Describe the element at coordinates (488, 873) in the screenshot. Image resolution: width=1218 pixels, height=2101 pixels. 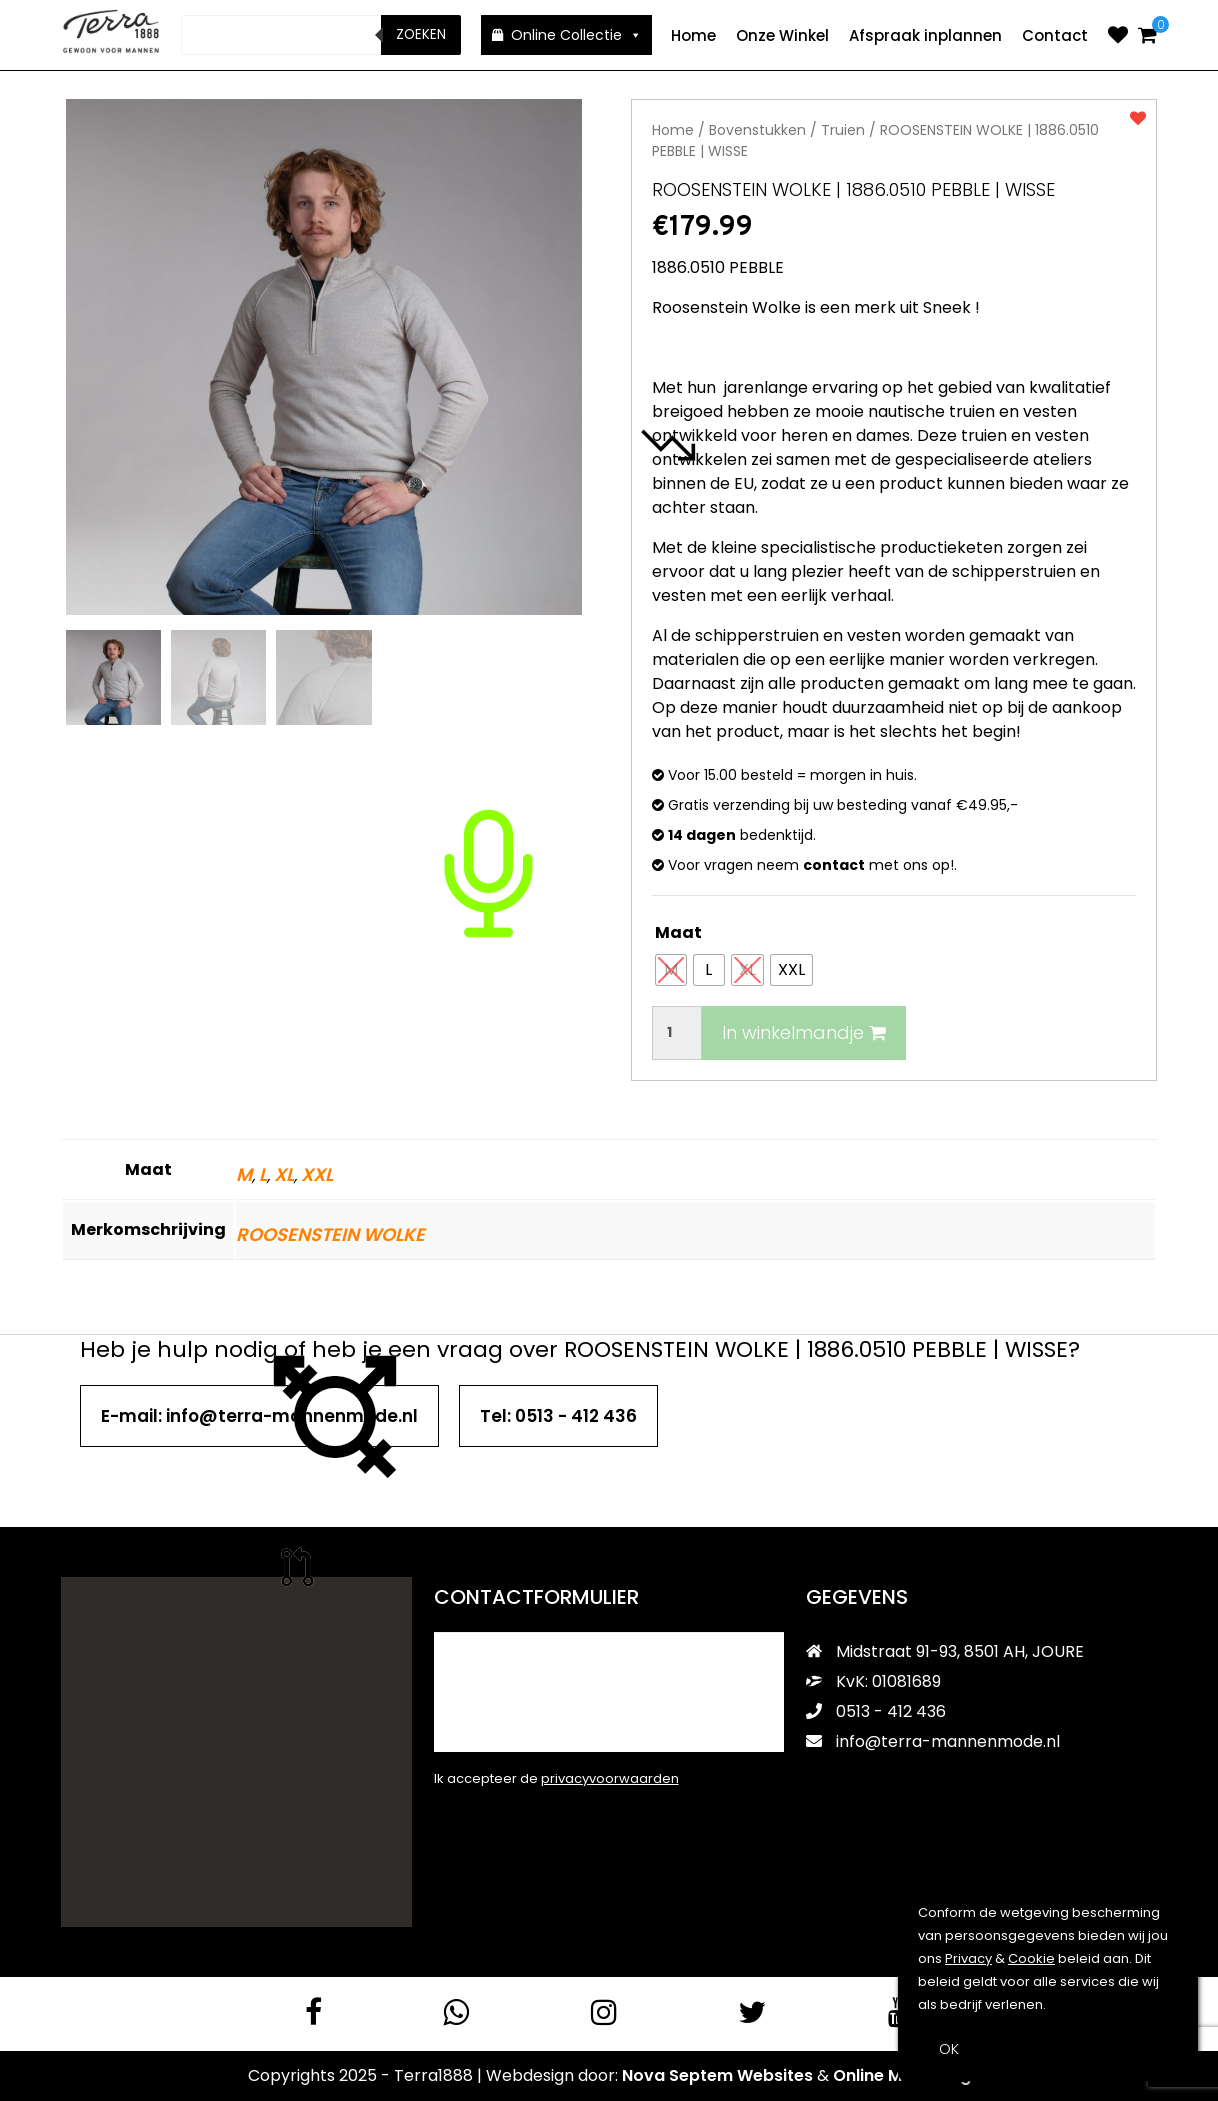
I see `tap to start voice input` at that location.